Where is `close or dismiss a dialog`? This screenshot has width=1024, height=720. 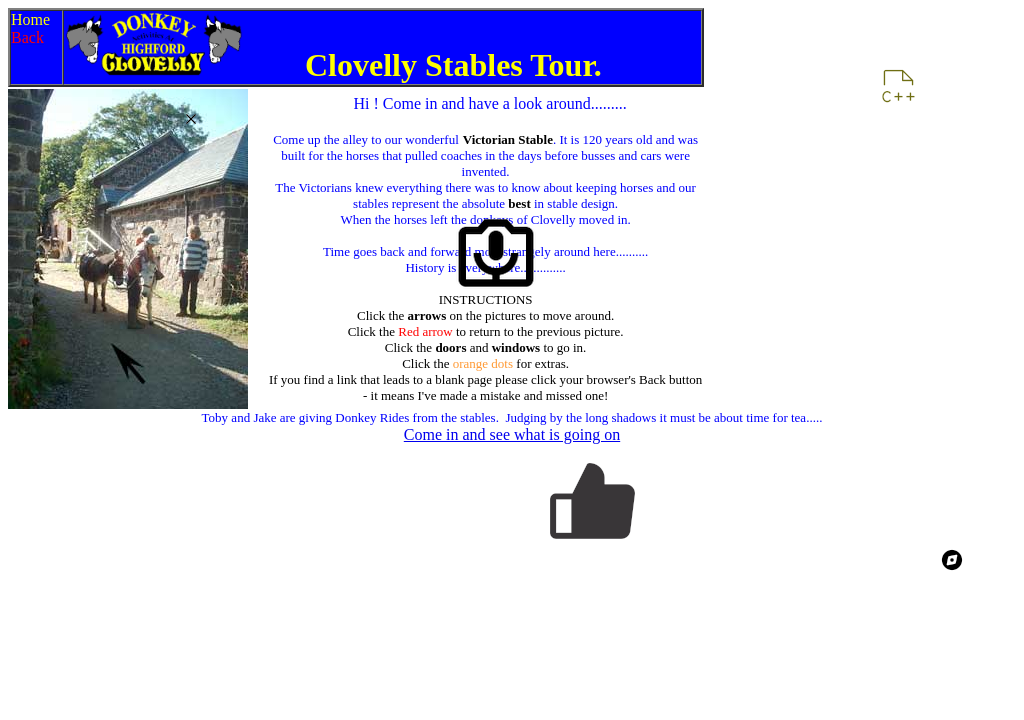
close or dismiss a dialog is located at coordinates (191, 119).